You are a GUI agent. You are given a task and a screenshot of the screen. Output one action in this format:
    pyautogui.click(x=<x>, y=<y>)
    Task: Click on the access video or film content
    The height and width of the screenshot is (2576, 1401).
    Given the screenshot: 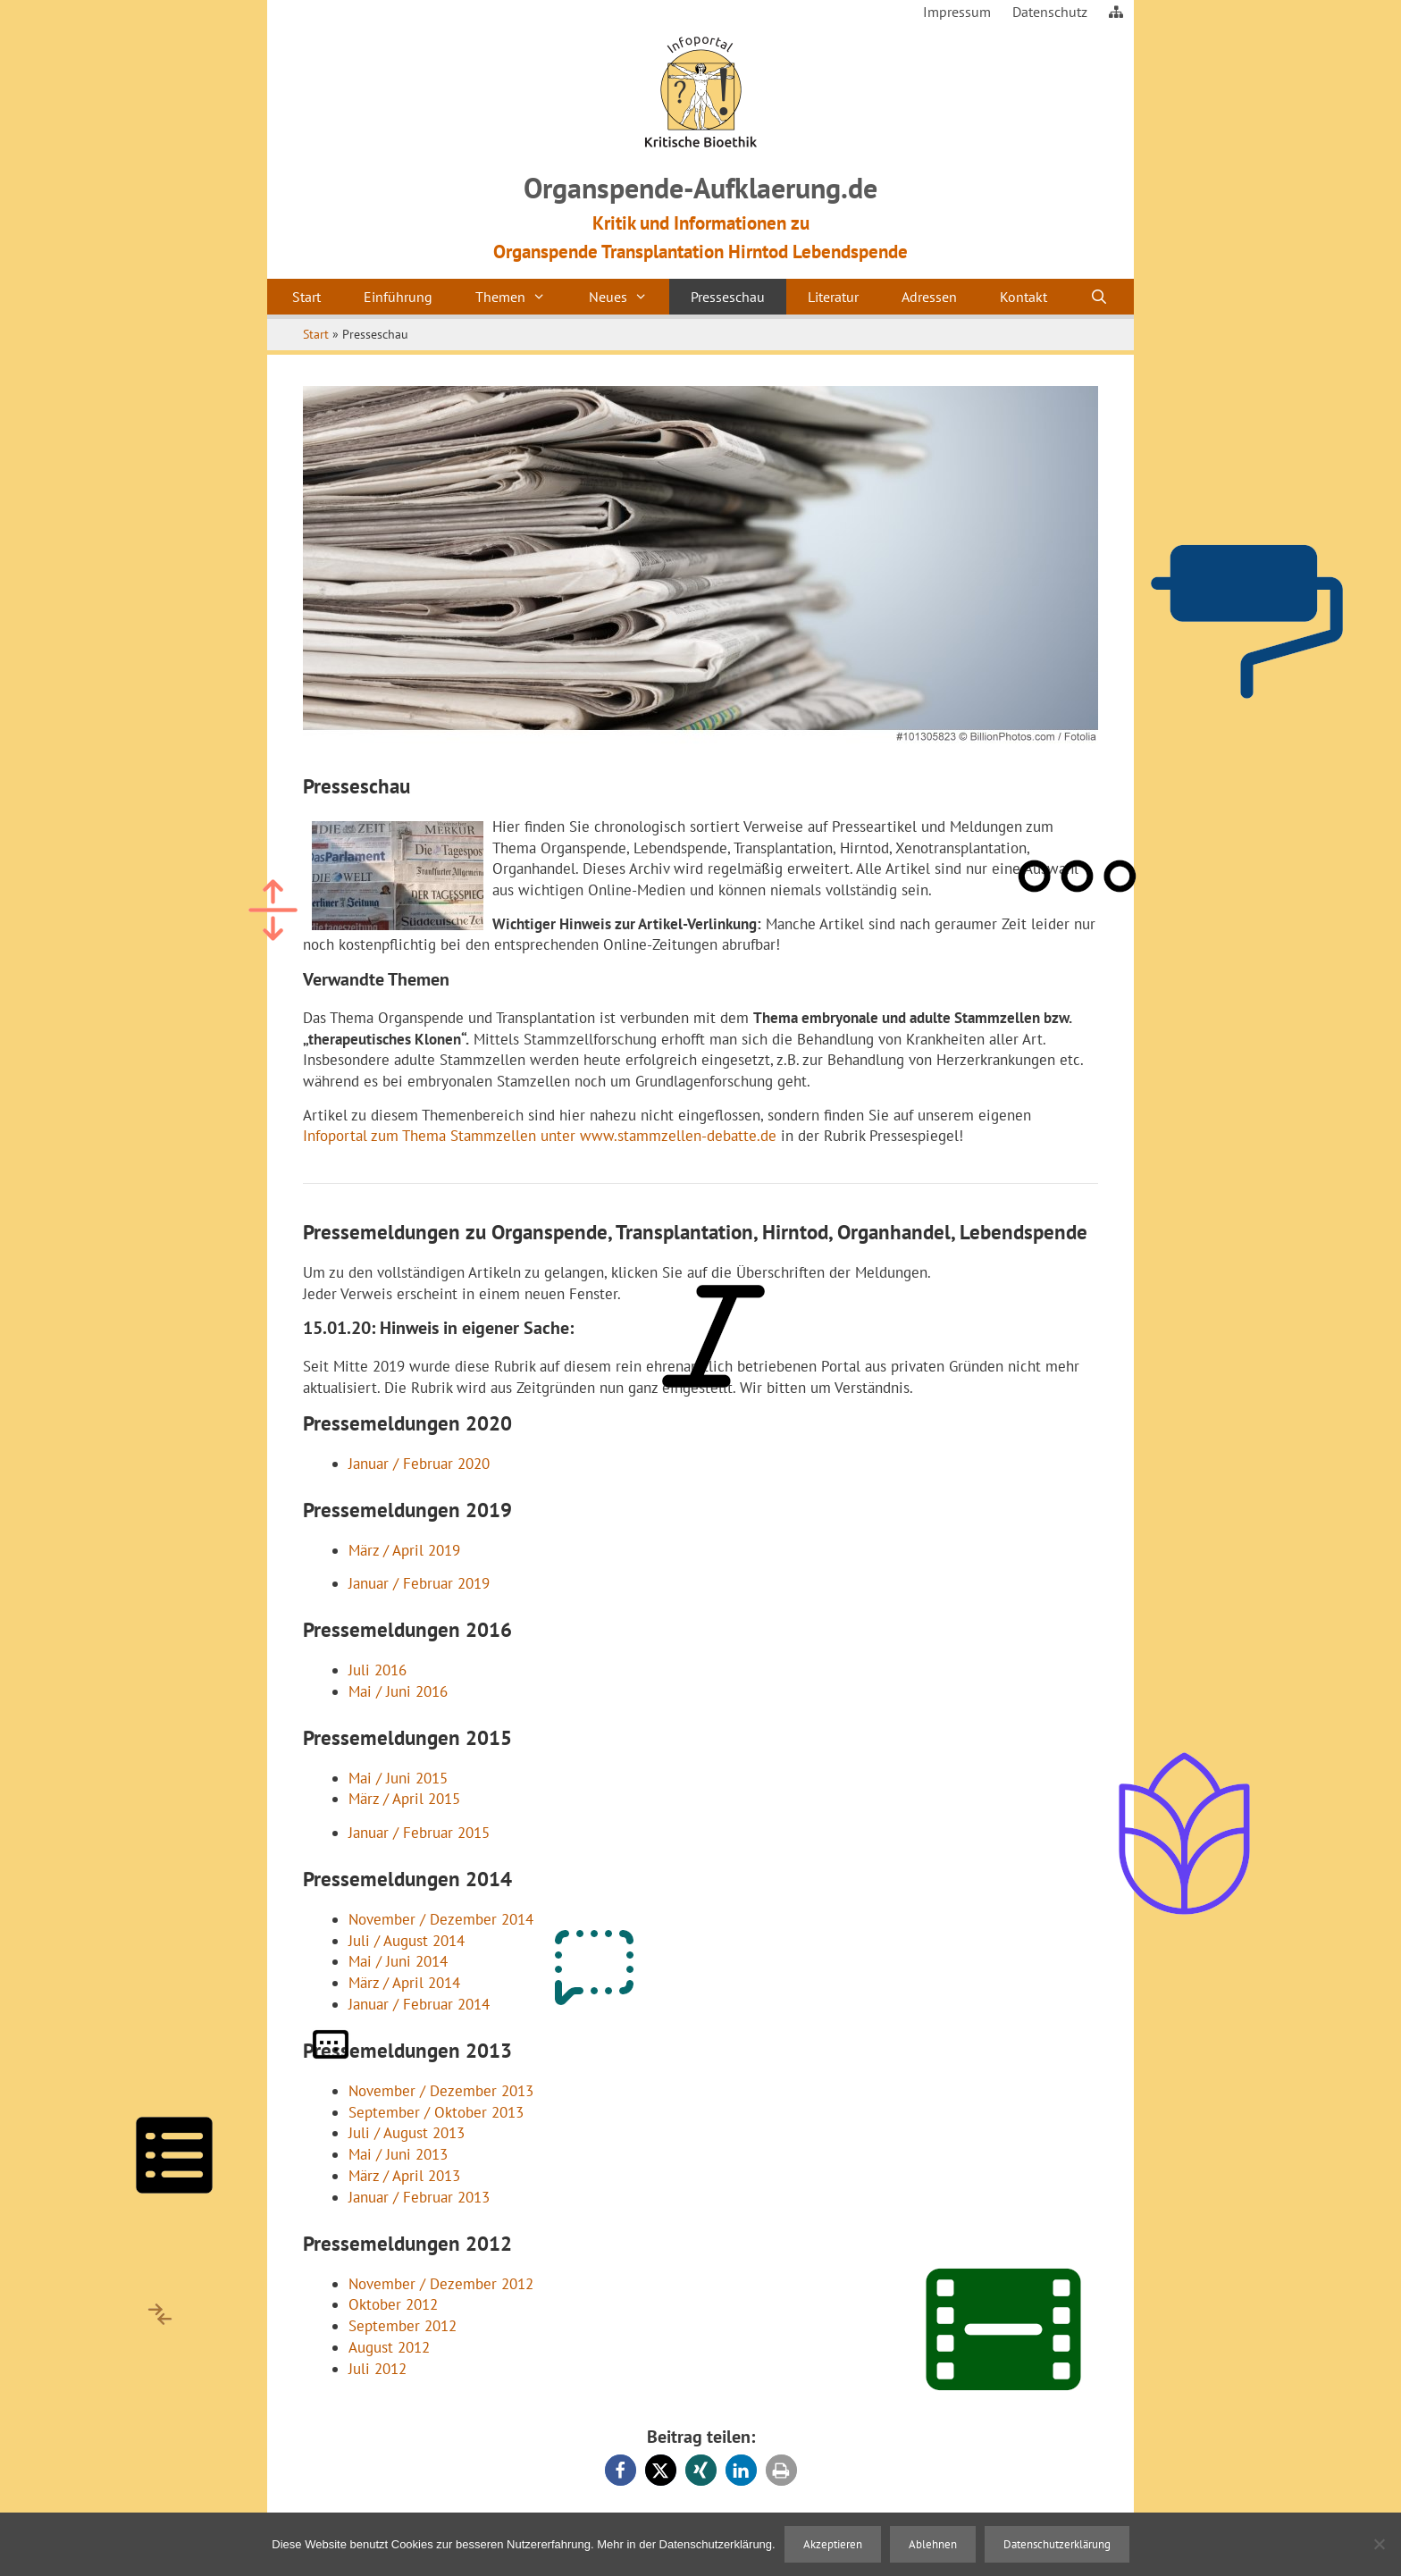 What is the action you would take?
    pyautogui.click(x=1003, y=2329)
    